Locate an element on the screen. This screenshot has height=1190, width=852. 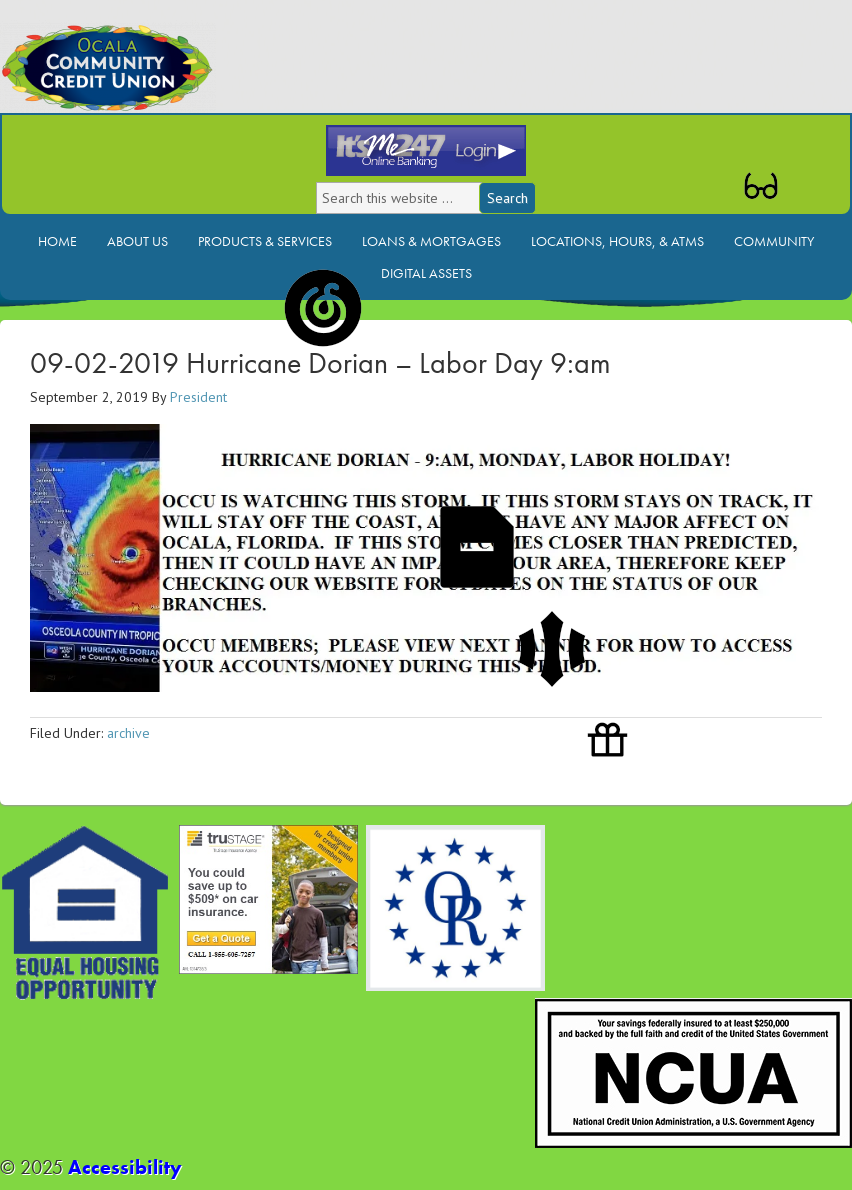
open netease cloud music app is located at coordinates (323, 308).